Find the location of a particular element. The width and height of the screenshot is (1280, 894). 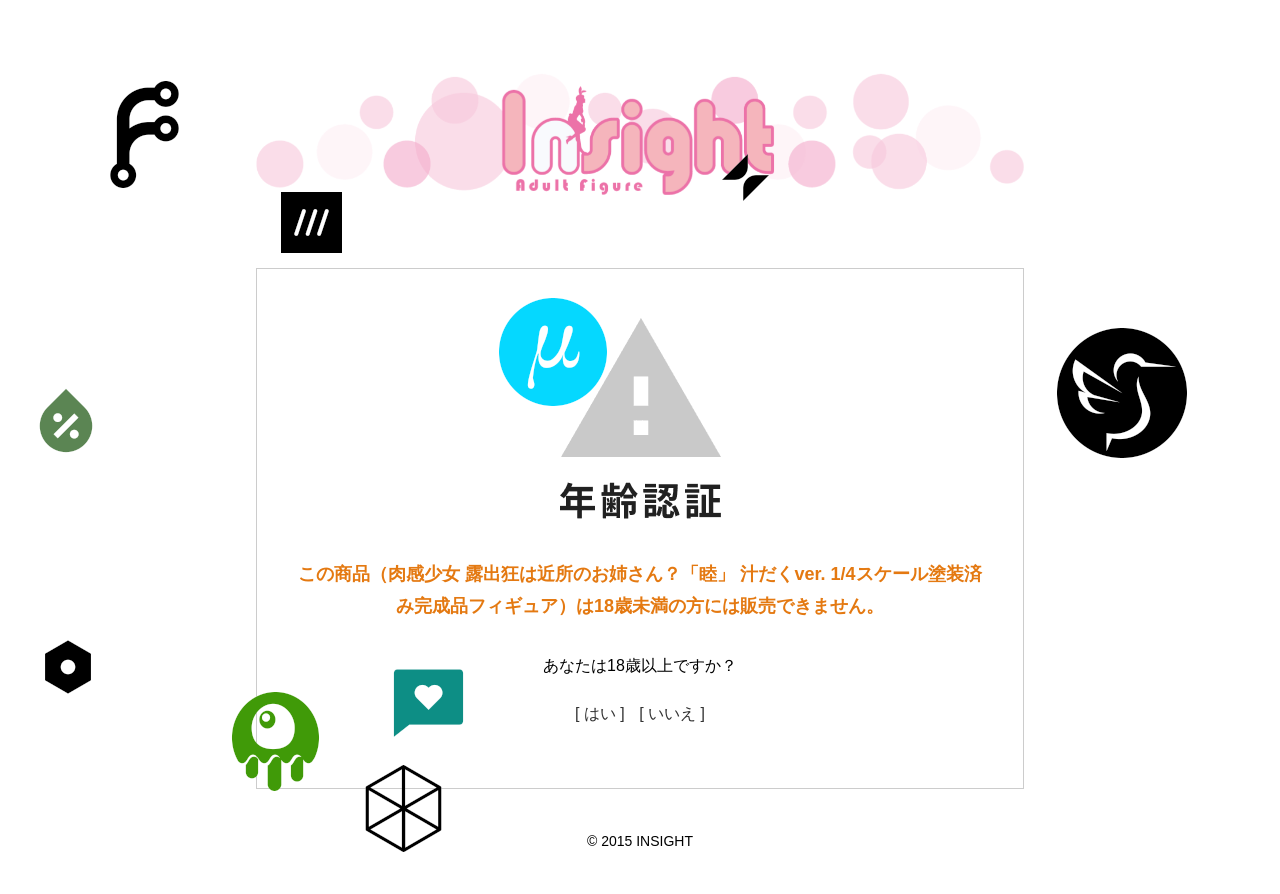

lubuntu linux distribution logo is located at coordinates (1122, 393).